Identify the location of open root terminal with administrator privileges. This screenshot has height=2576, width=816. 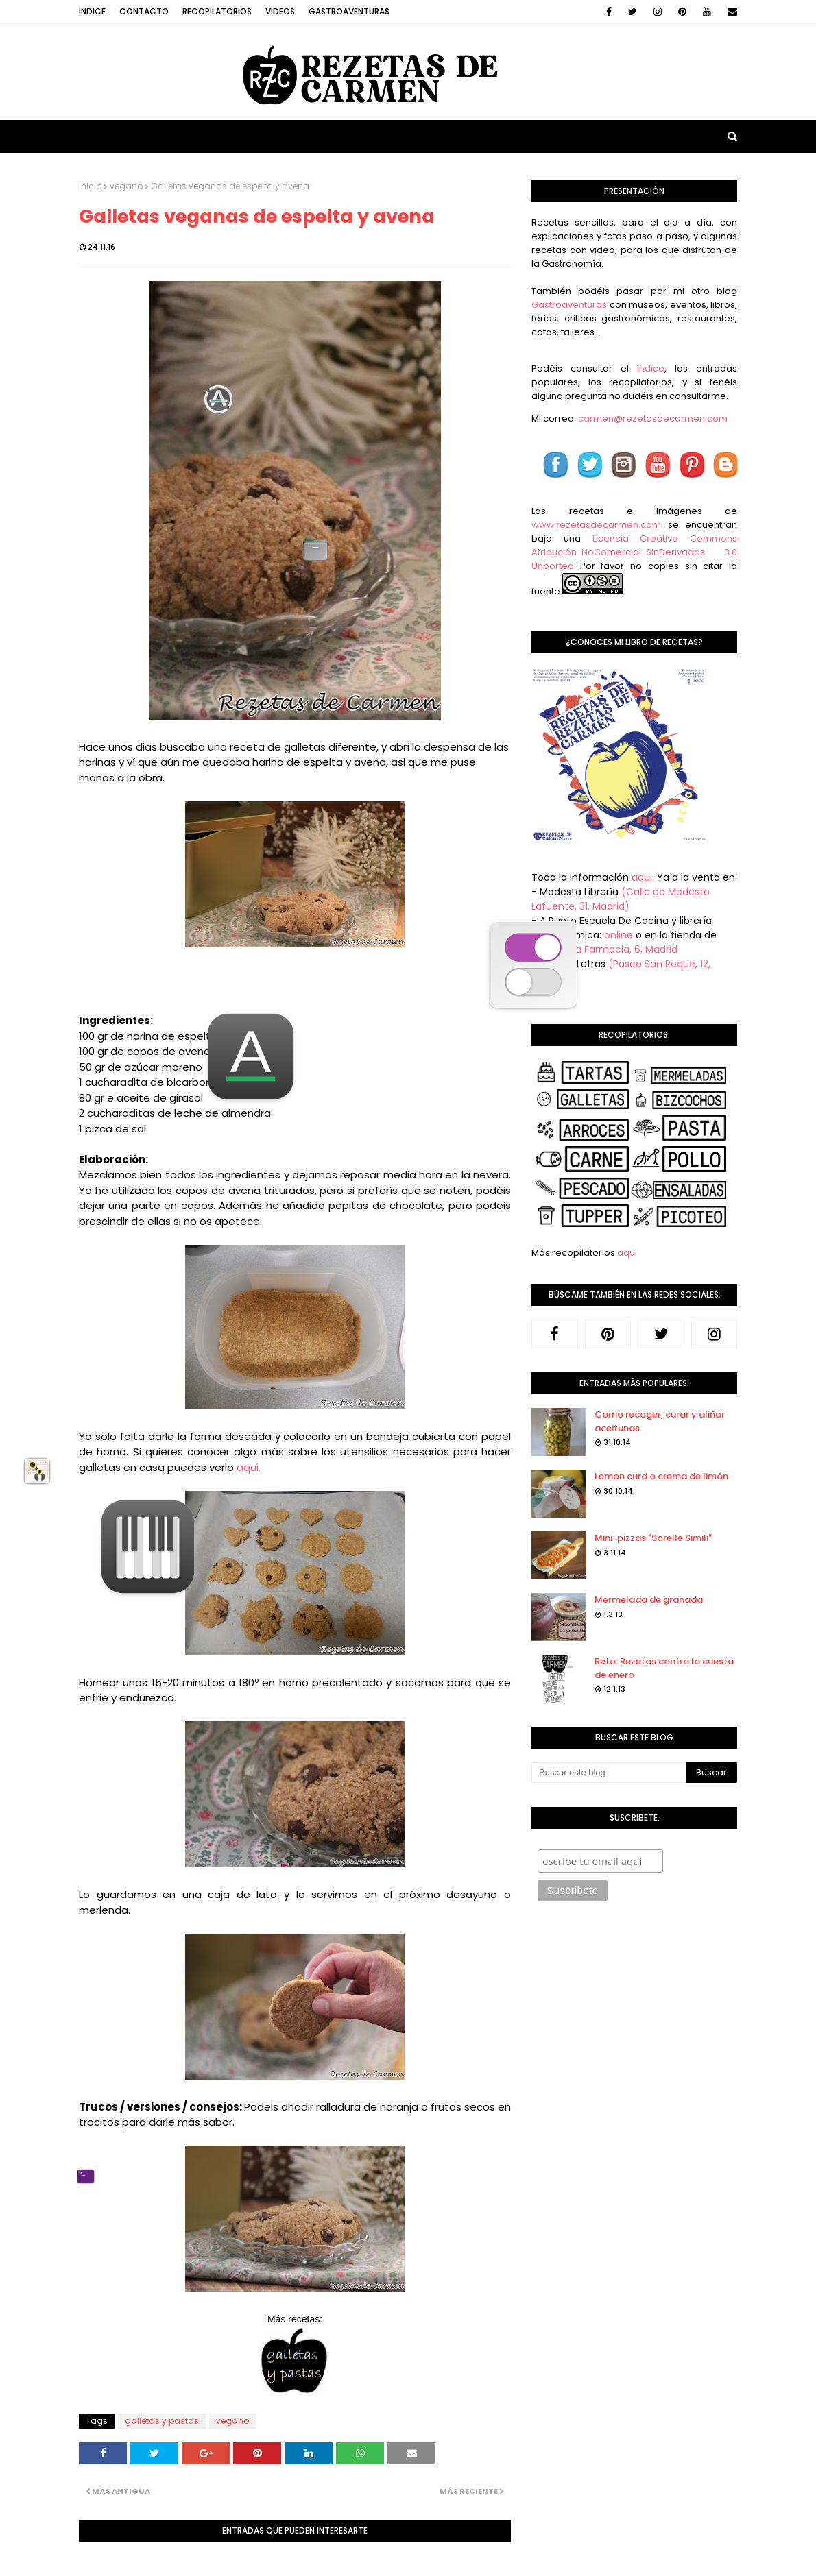
(86, 2176).